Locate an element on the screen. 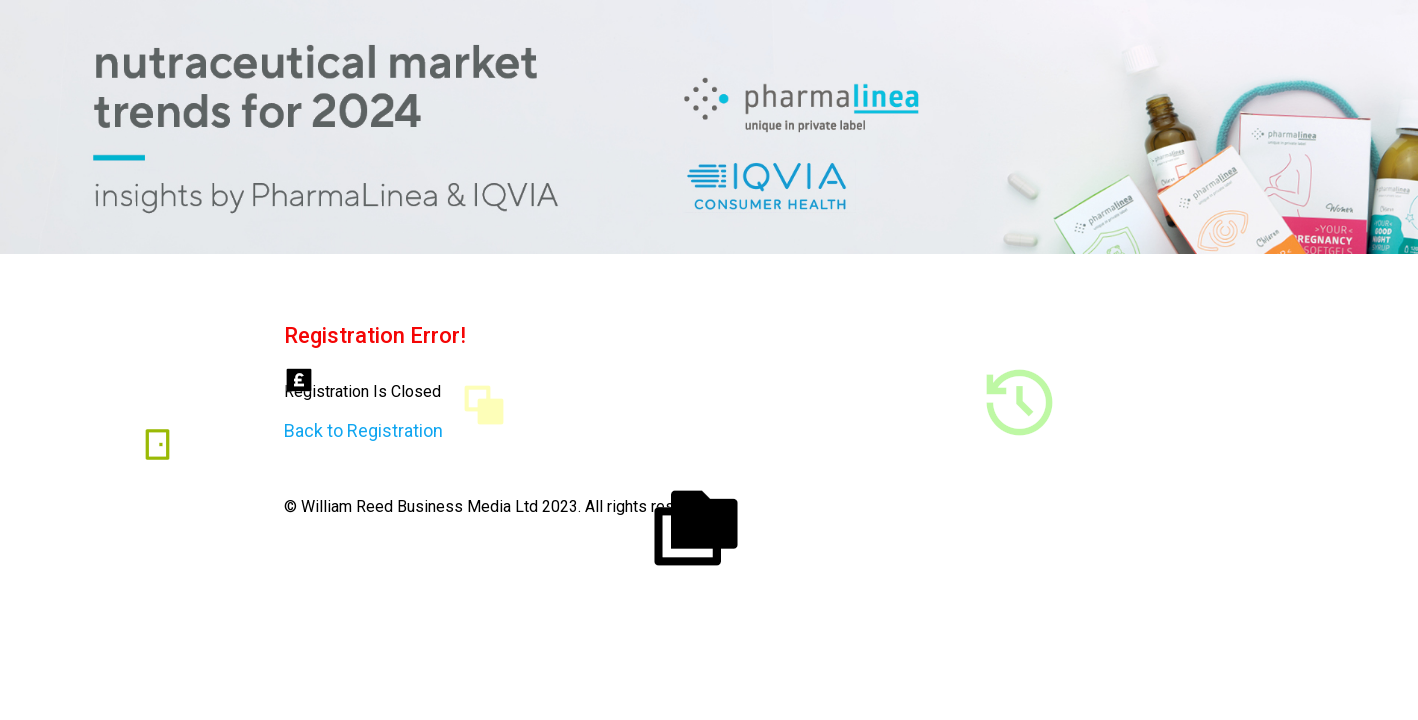 The width and height of the screenshot is (1418, 720). exit or log out of the application is located at coordinates (157, 444).